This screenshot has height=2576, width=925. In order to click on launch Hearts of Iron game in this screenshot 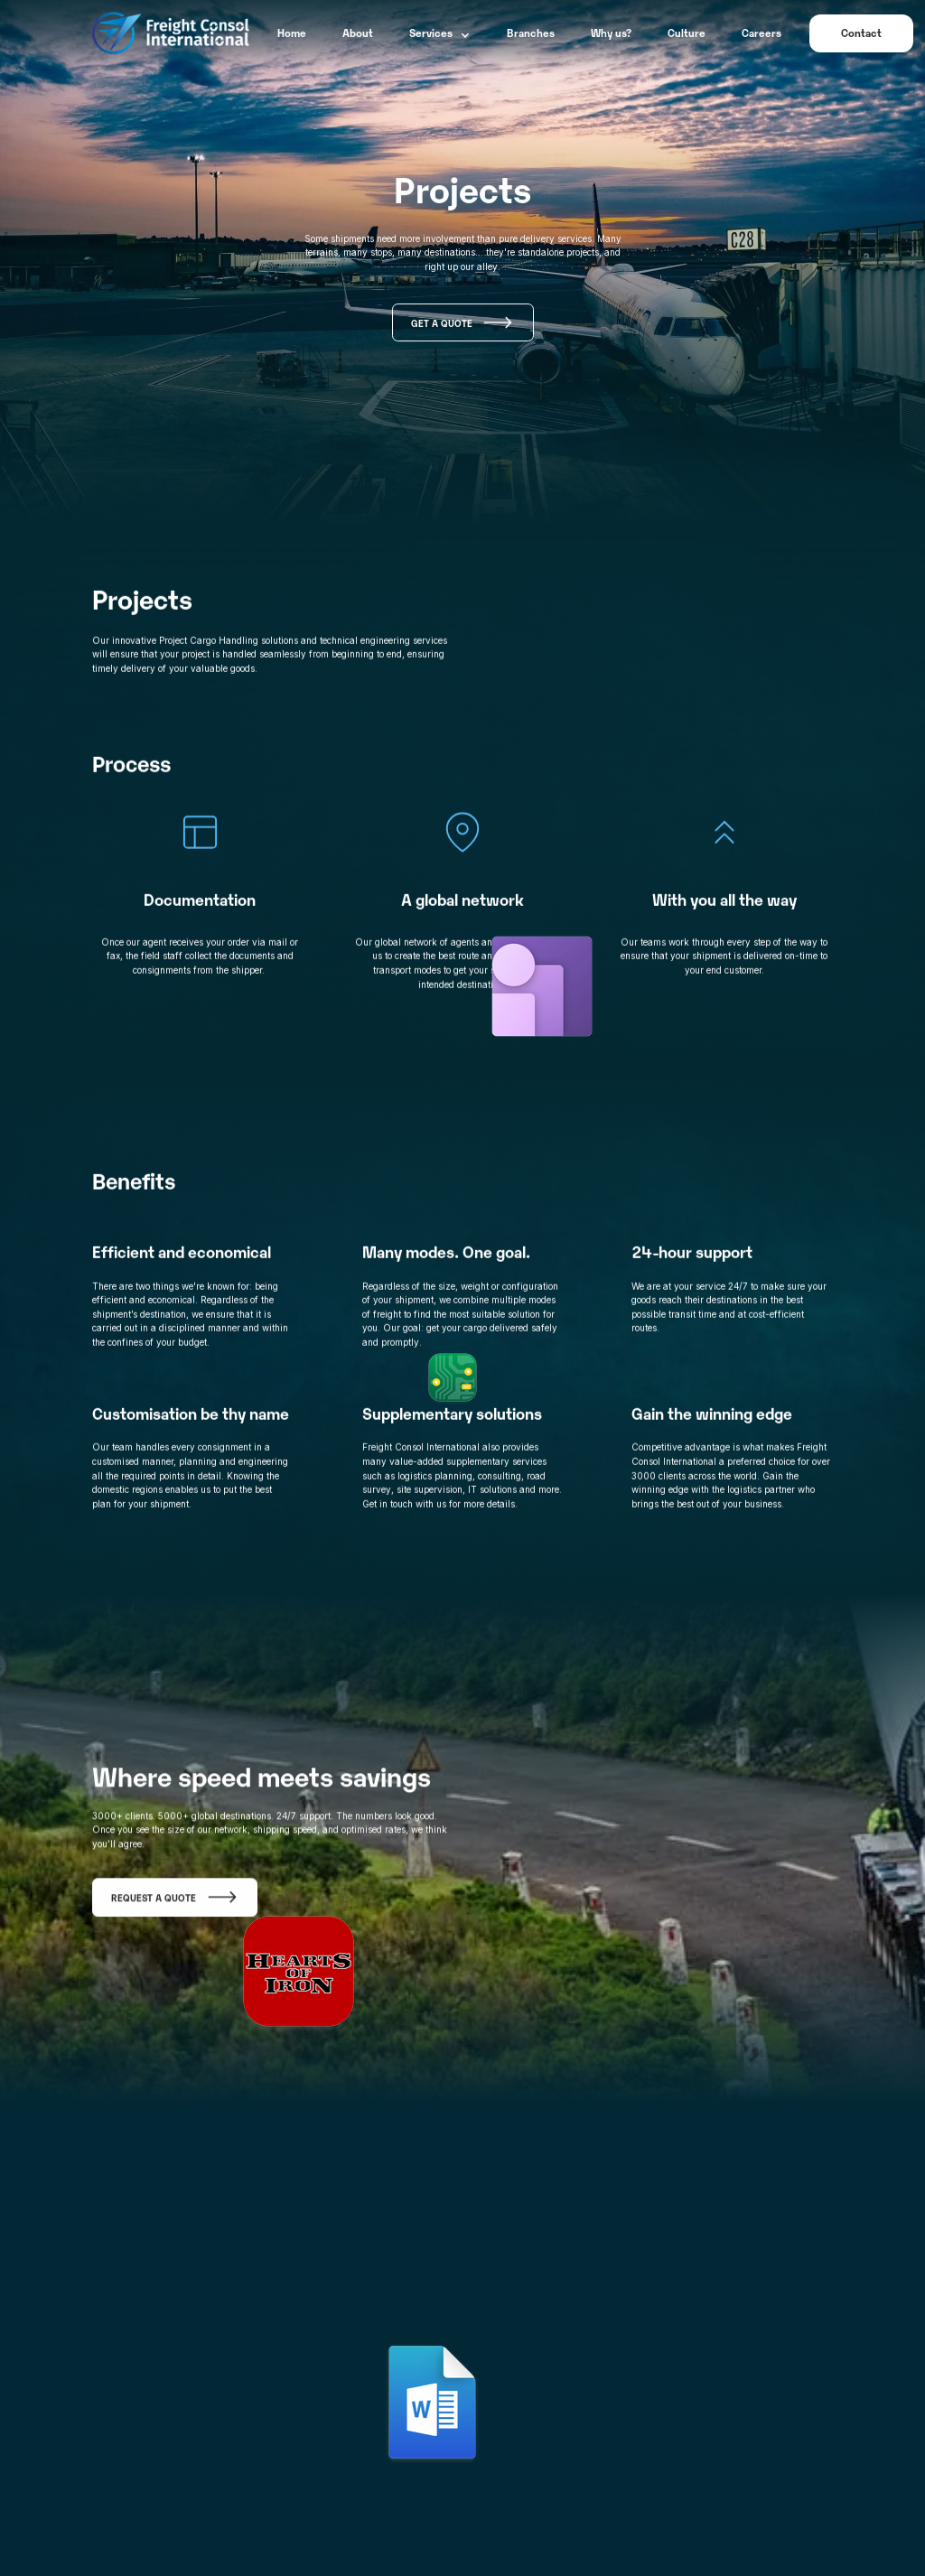, I will do `click(298, 1971)`.